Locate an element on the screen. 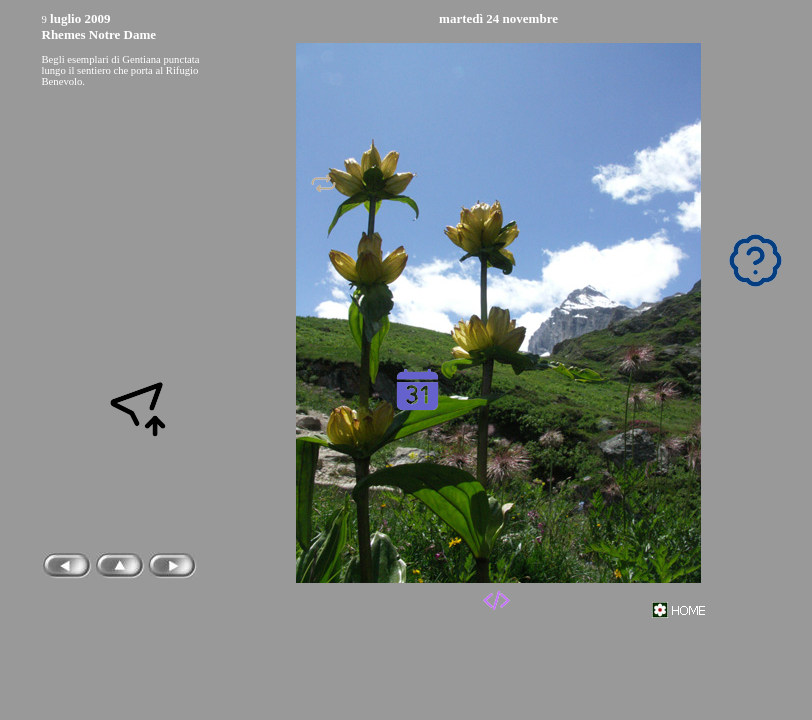  view or select a specific date is located at coordinates (417, 389).